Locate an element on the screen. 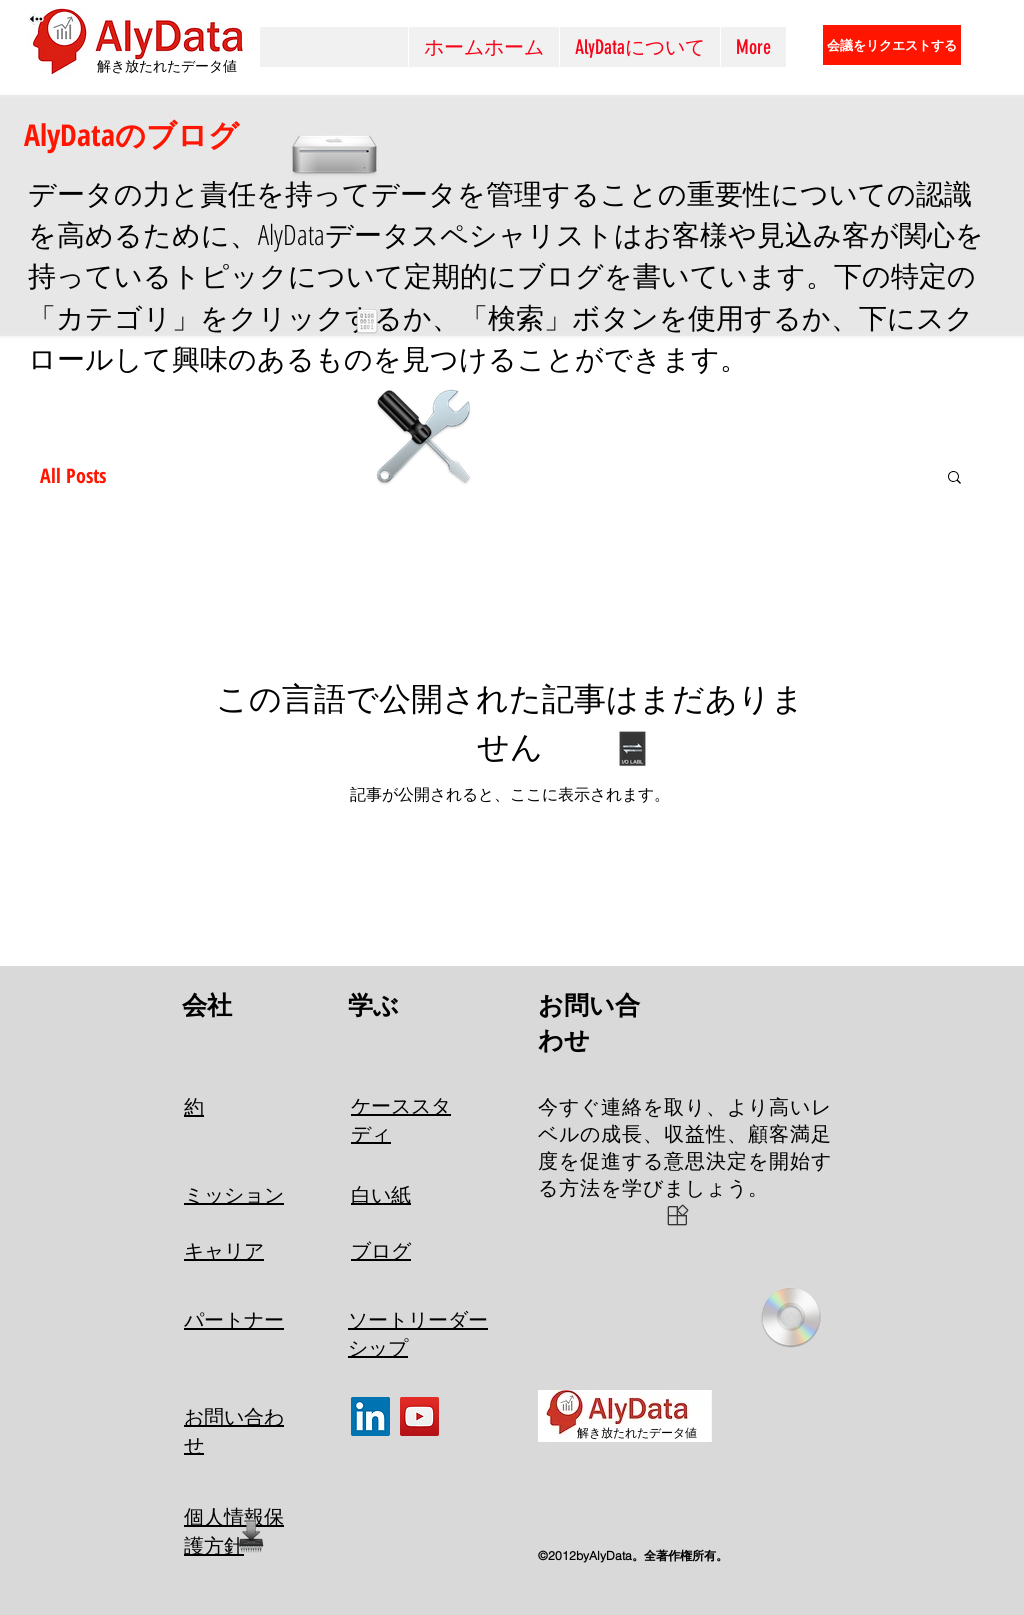 The height and width of the screenshot is (1615, 1024). access CD or optical disc drive is located at coordinates (791, 1318).